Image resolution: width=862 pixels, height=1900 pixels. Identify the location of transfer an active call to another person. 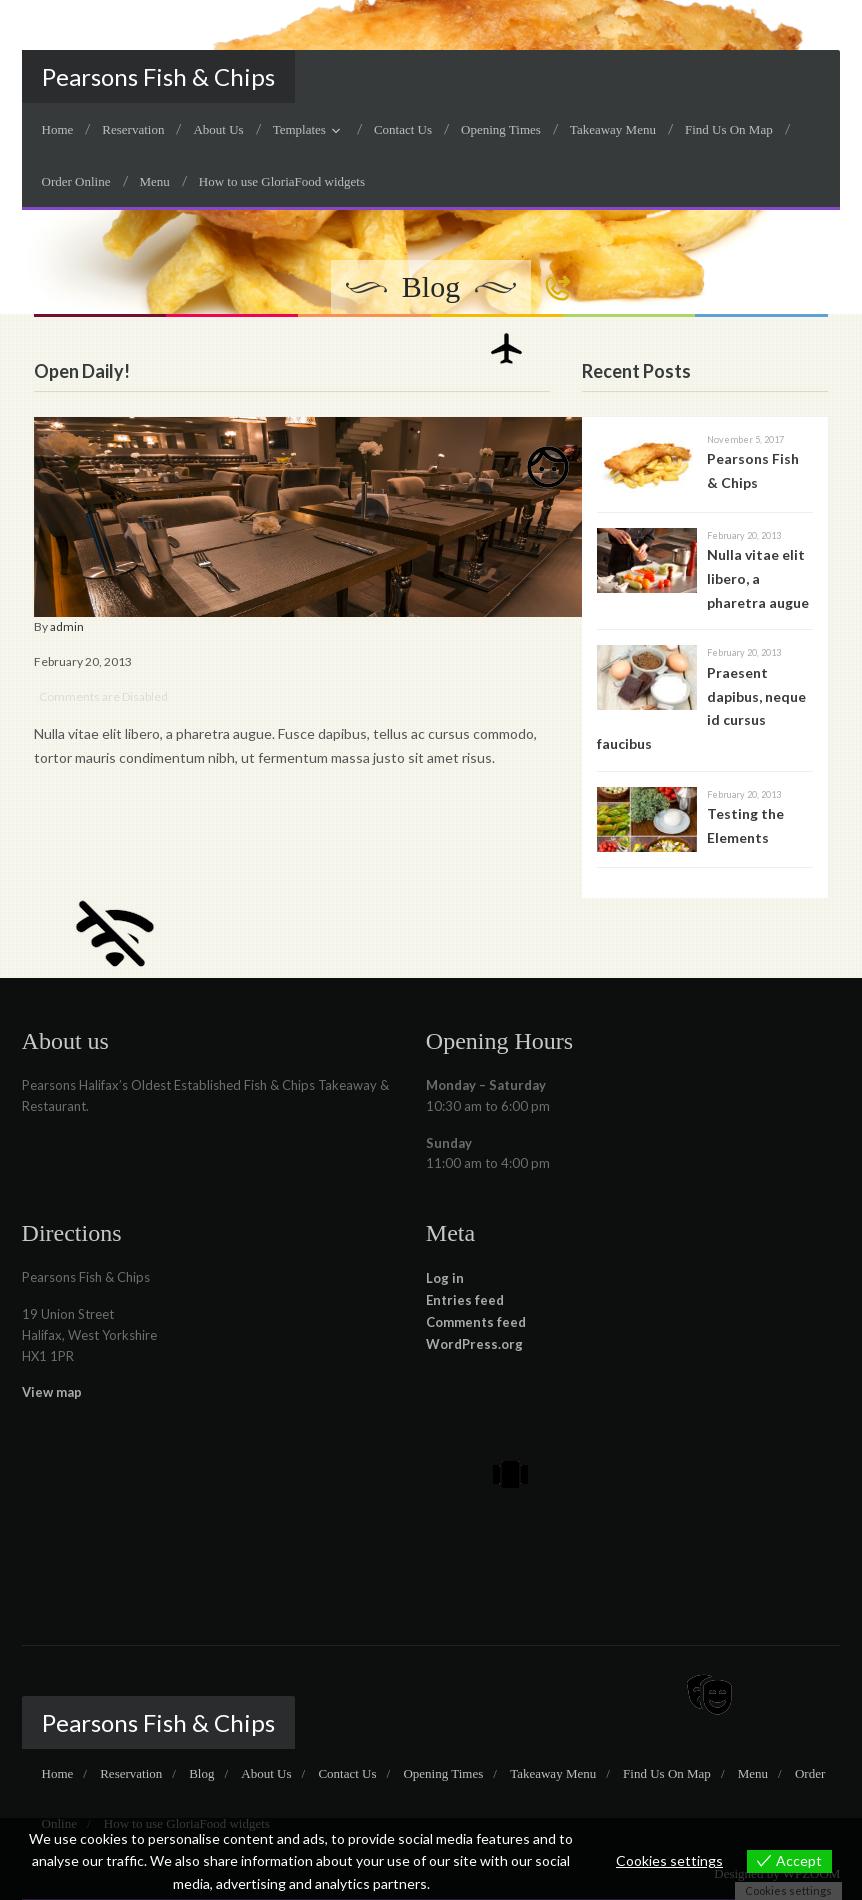
(558, 288).